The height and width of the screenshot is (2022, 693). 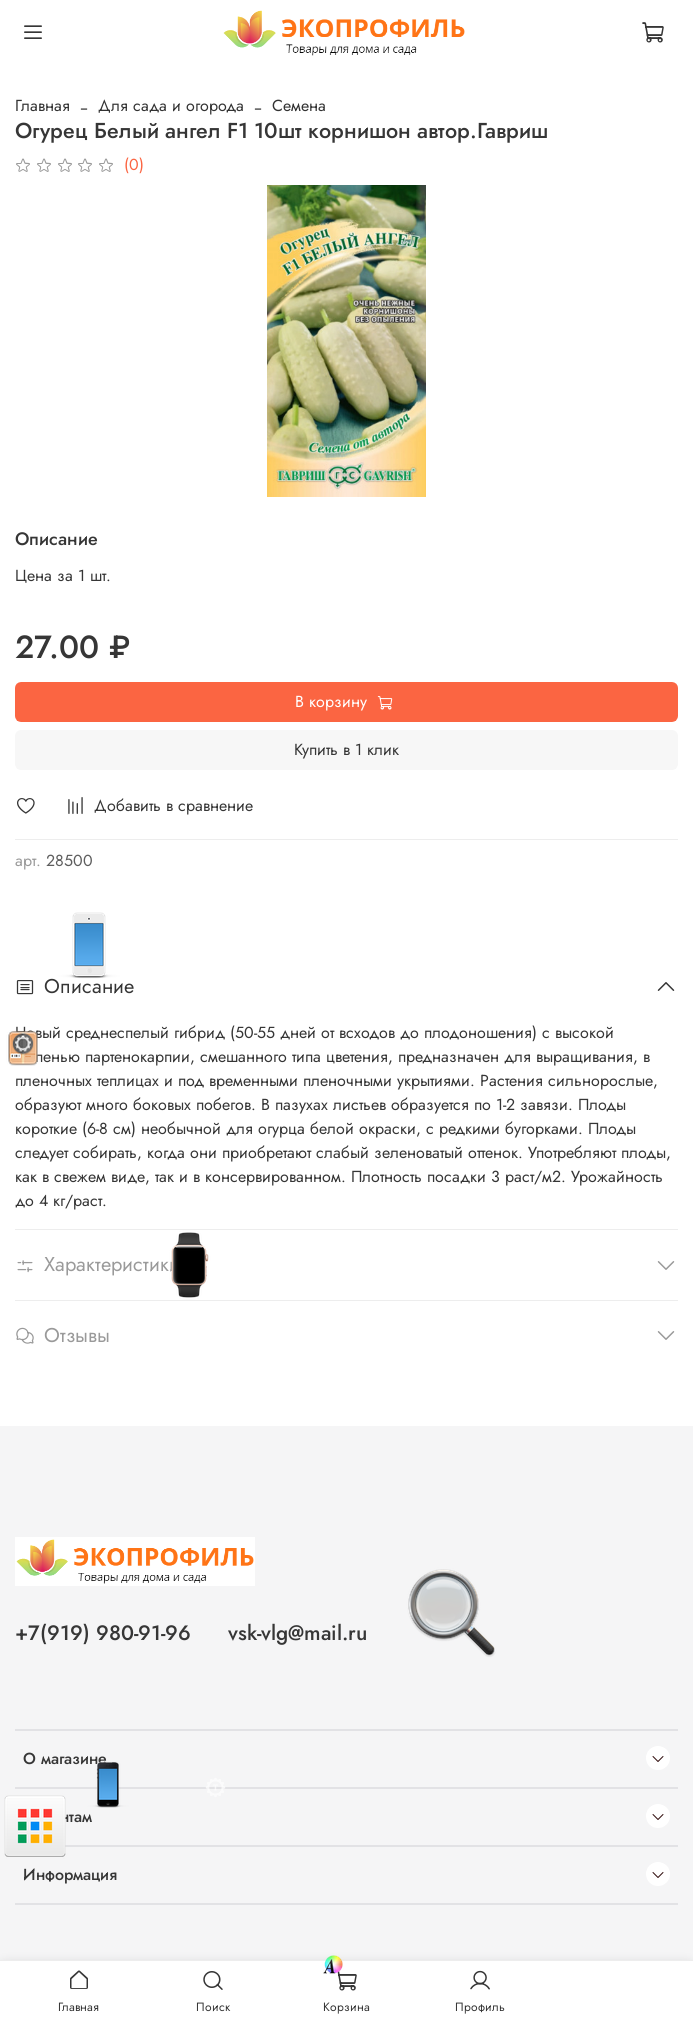 What do you see at coordinates (451, 1612) in the screenshot?
I see `open spotlight search preferences` at bounding box center [451, 1612].